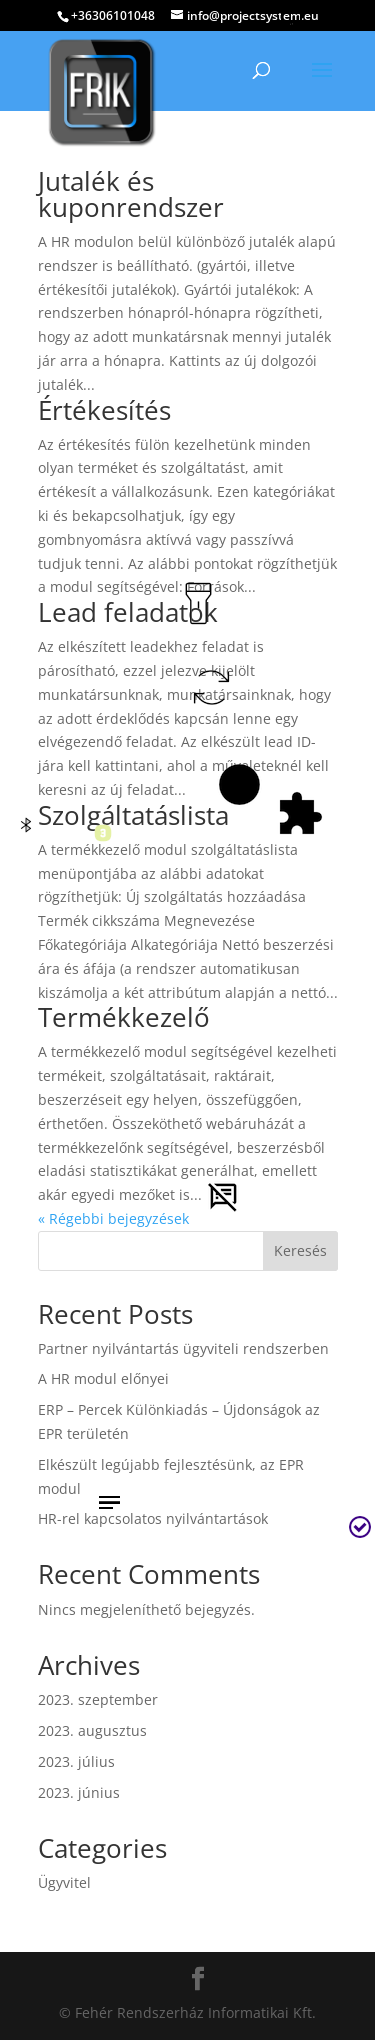 The width and height of the screenshot is (375, 2040). I want to click on indicates a filled or selected state, so click(239, 784).